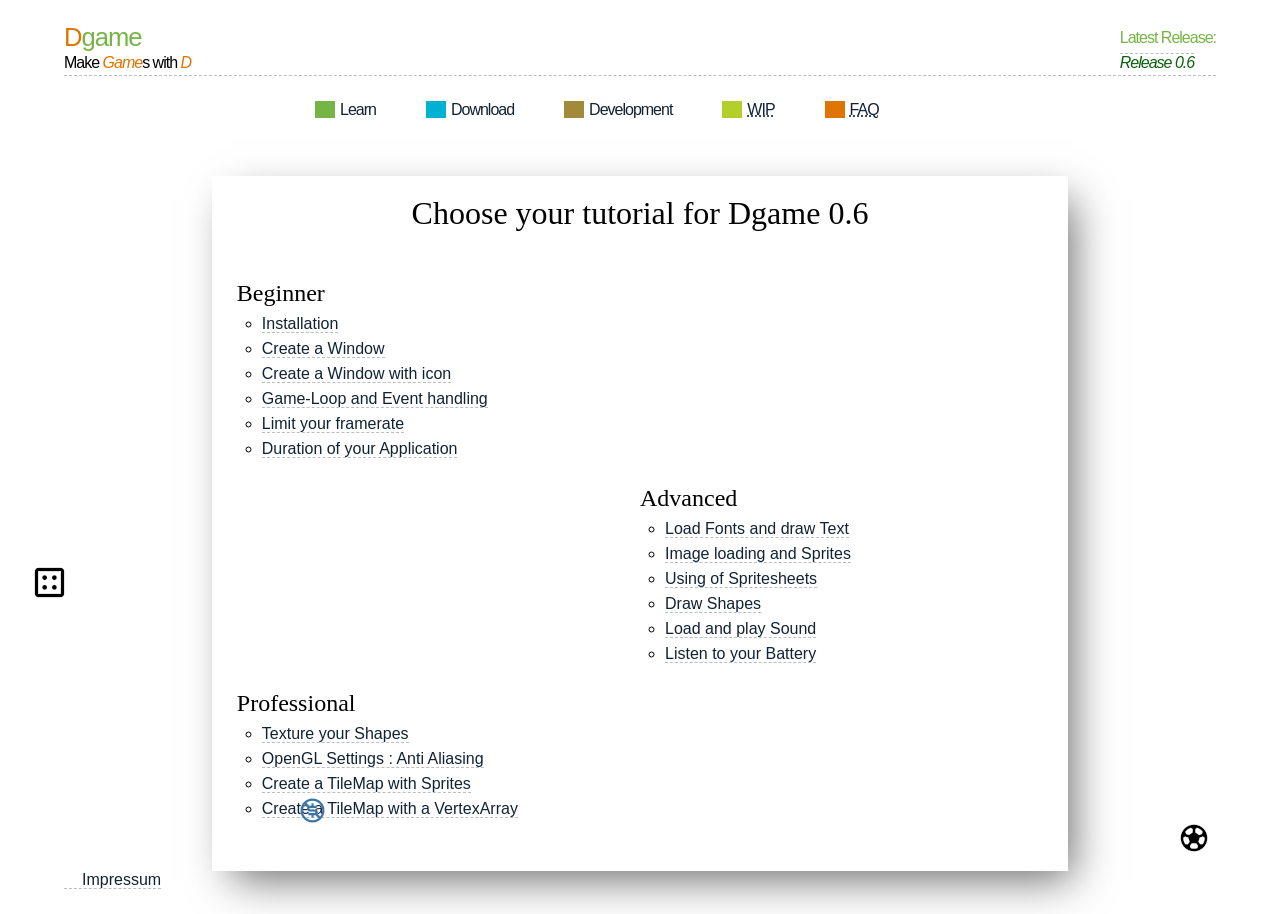 Image resolution: width=1280 pixels, height=914 pixels. What do you see at coordinates (312, 810) in the screenshot?
I see `indicates non-commercial use license` at bounding box center [312, 810].